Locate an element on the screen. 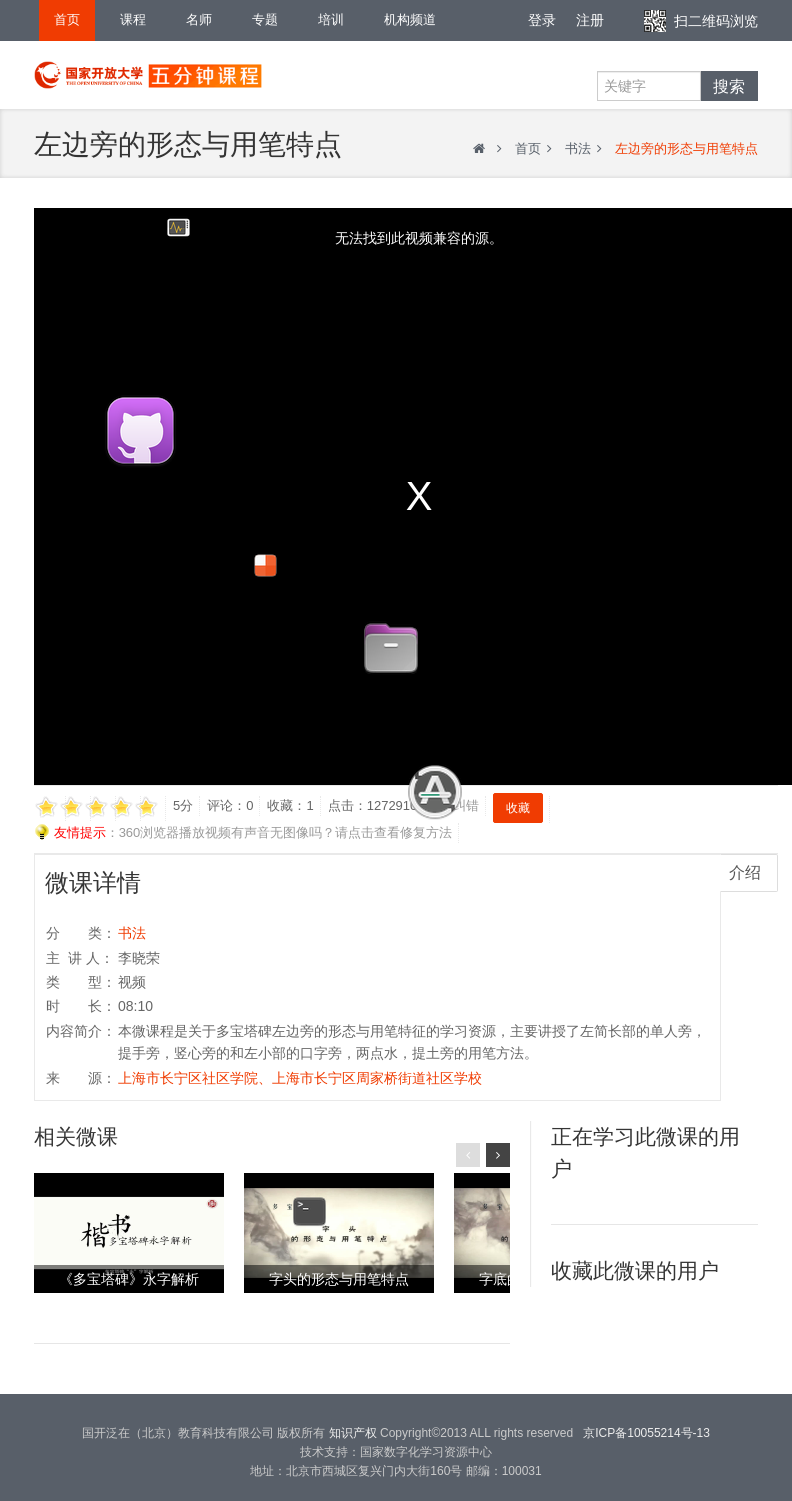 Image resolution: width=792 pixels, height=1501 pixels. open the terminal application is located at coordinates (309, 1211).